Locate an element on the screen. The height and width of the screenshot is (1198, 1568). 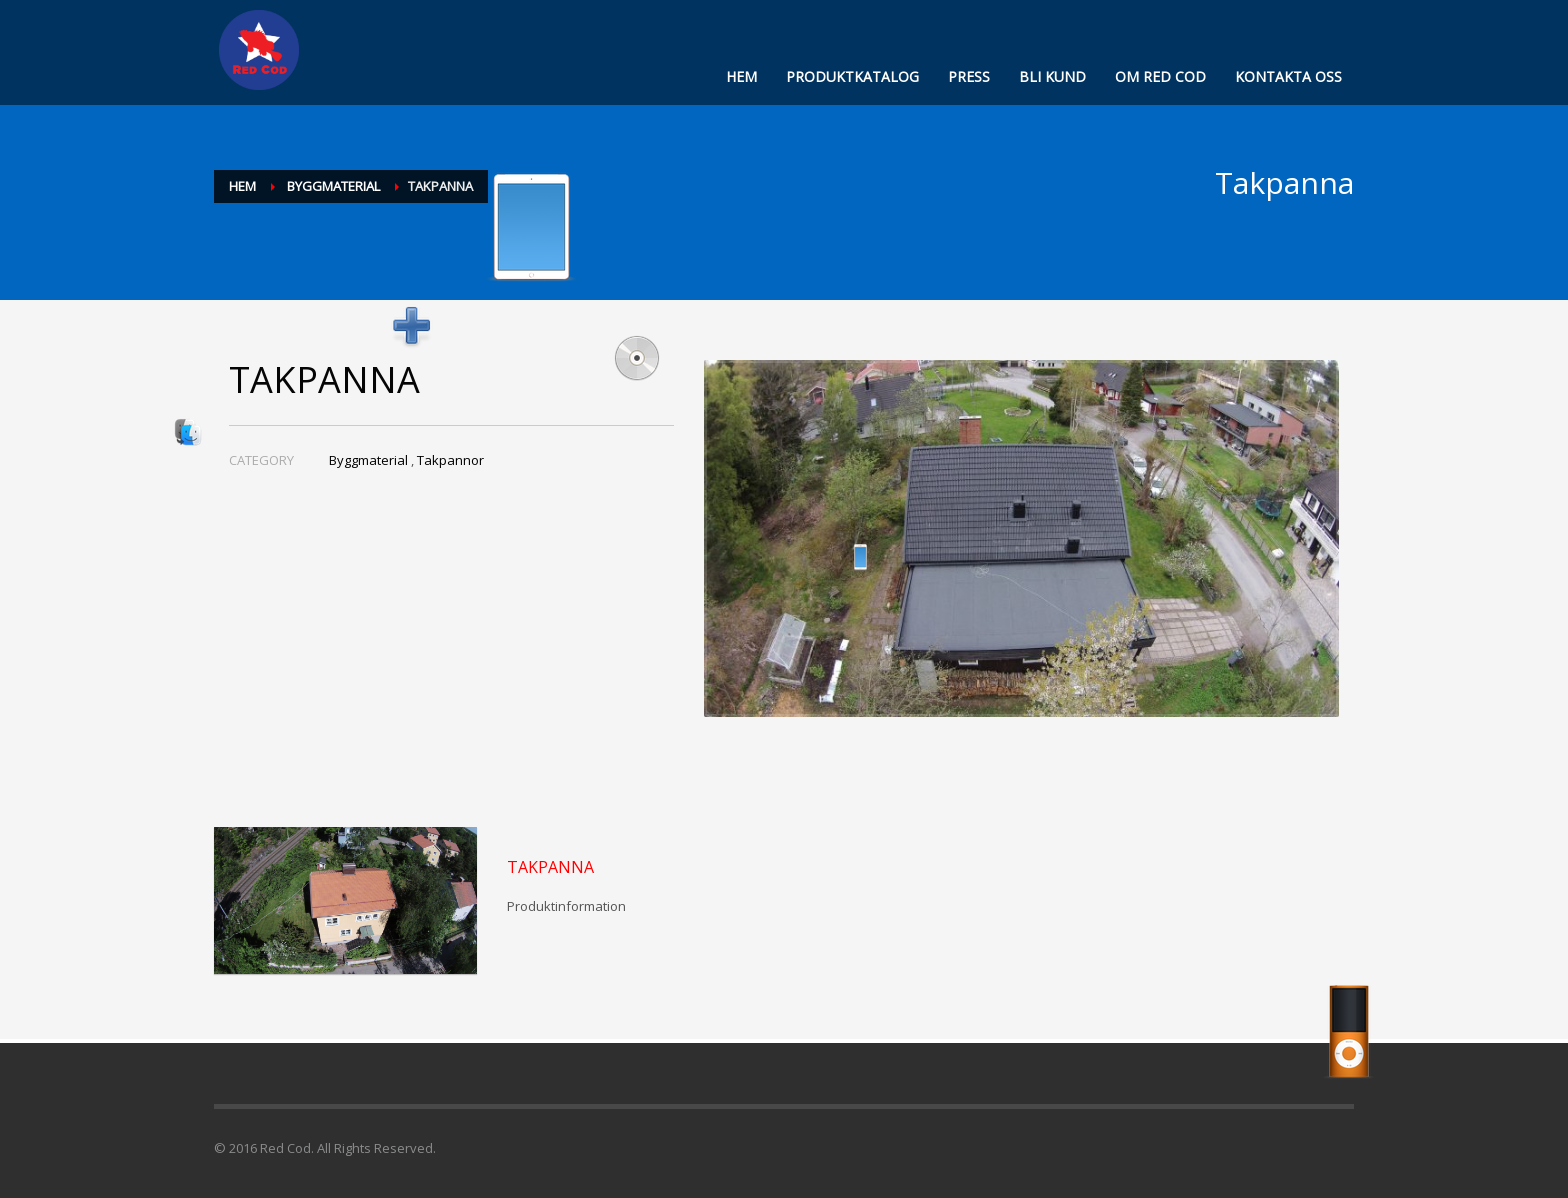
indicates a connected iPhone device is located at coordinates (860, 557).